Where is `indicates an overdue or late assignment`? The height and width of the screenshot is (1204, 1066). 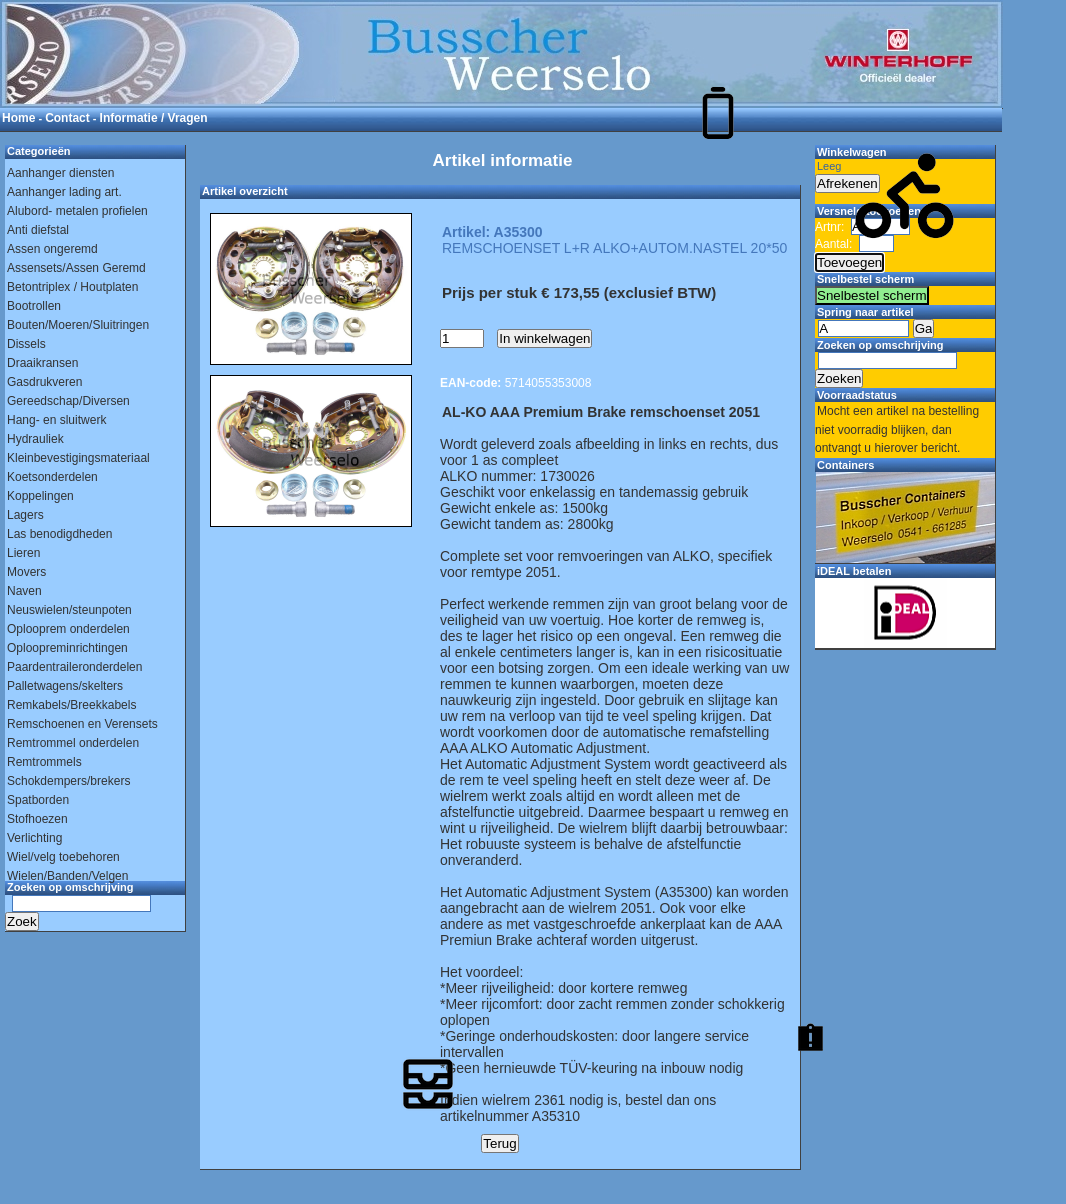 indicates an overdue or late assignment is located at coordinates (810, 1038).